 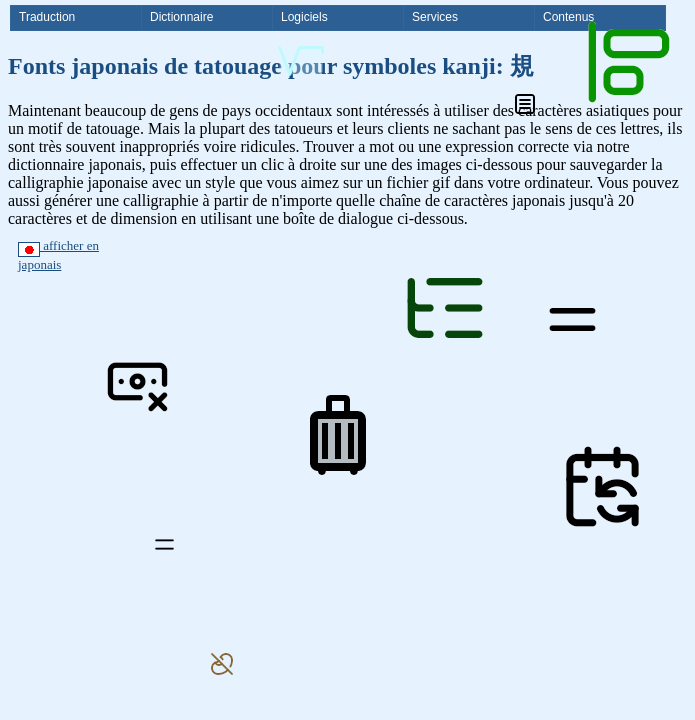 What do you see at coordinates (137, 381) in the screenshot?
I see `payment declined or failed` at bounding box center [137, 381].